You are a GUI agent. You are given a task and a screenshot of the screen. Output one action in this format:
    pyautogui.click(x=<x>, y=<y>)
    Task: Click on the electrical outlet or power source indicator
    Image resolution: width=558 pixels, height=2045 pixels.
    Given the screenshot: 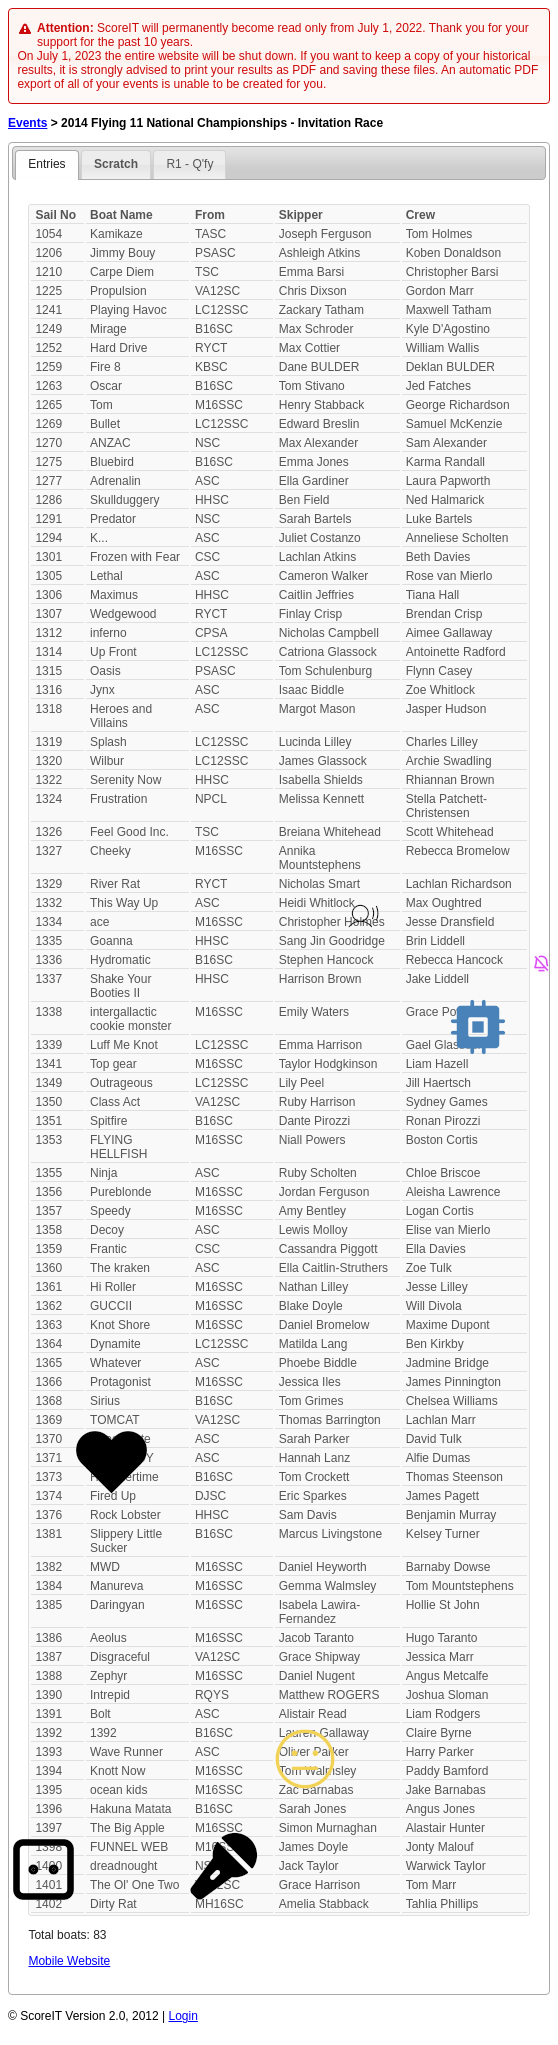 What is the action you would take?
    pyautogui.click(x=43, y=1869)
    